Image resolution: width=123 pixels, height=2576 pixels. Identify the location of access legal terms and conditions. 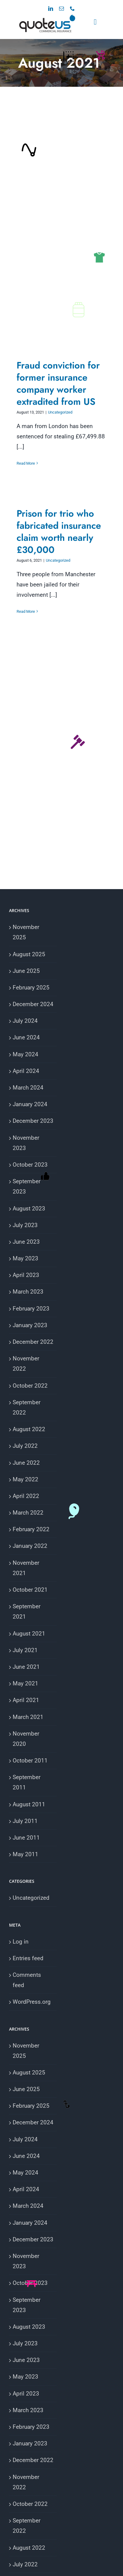
(77, 742).